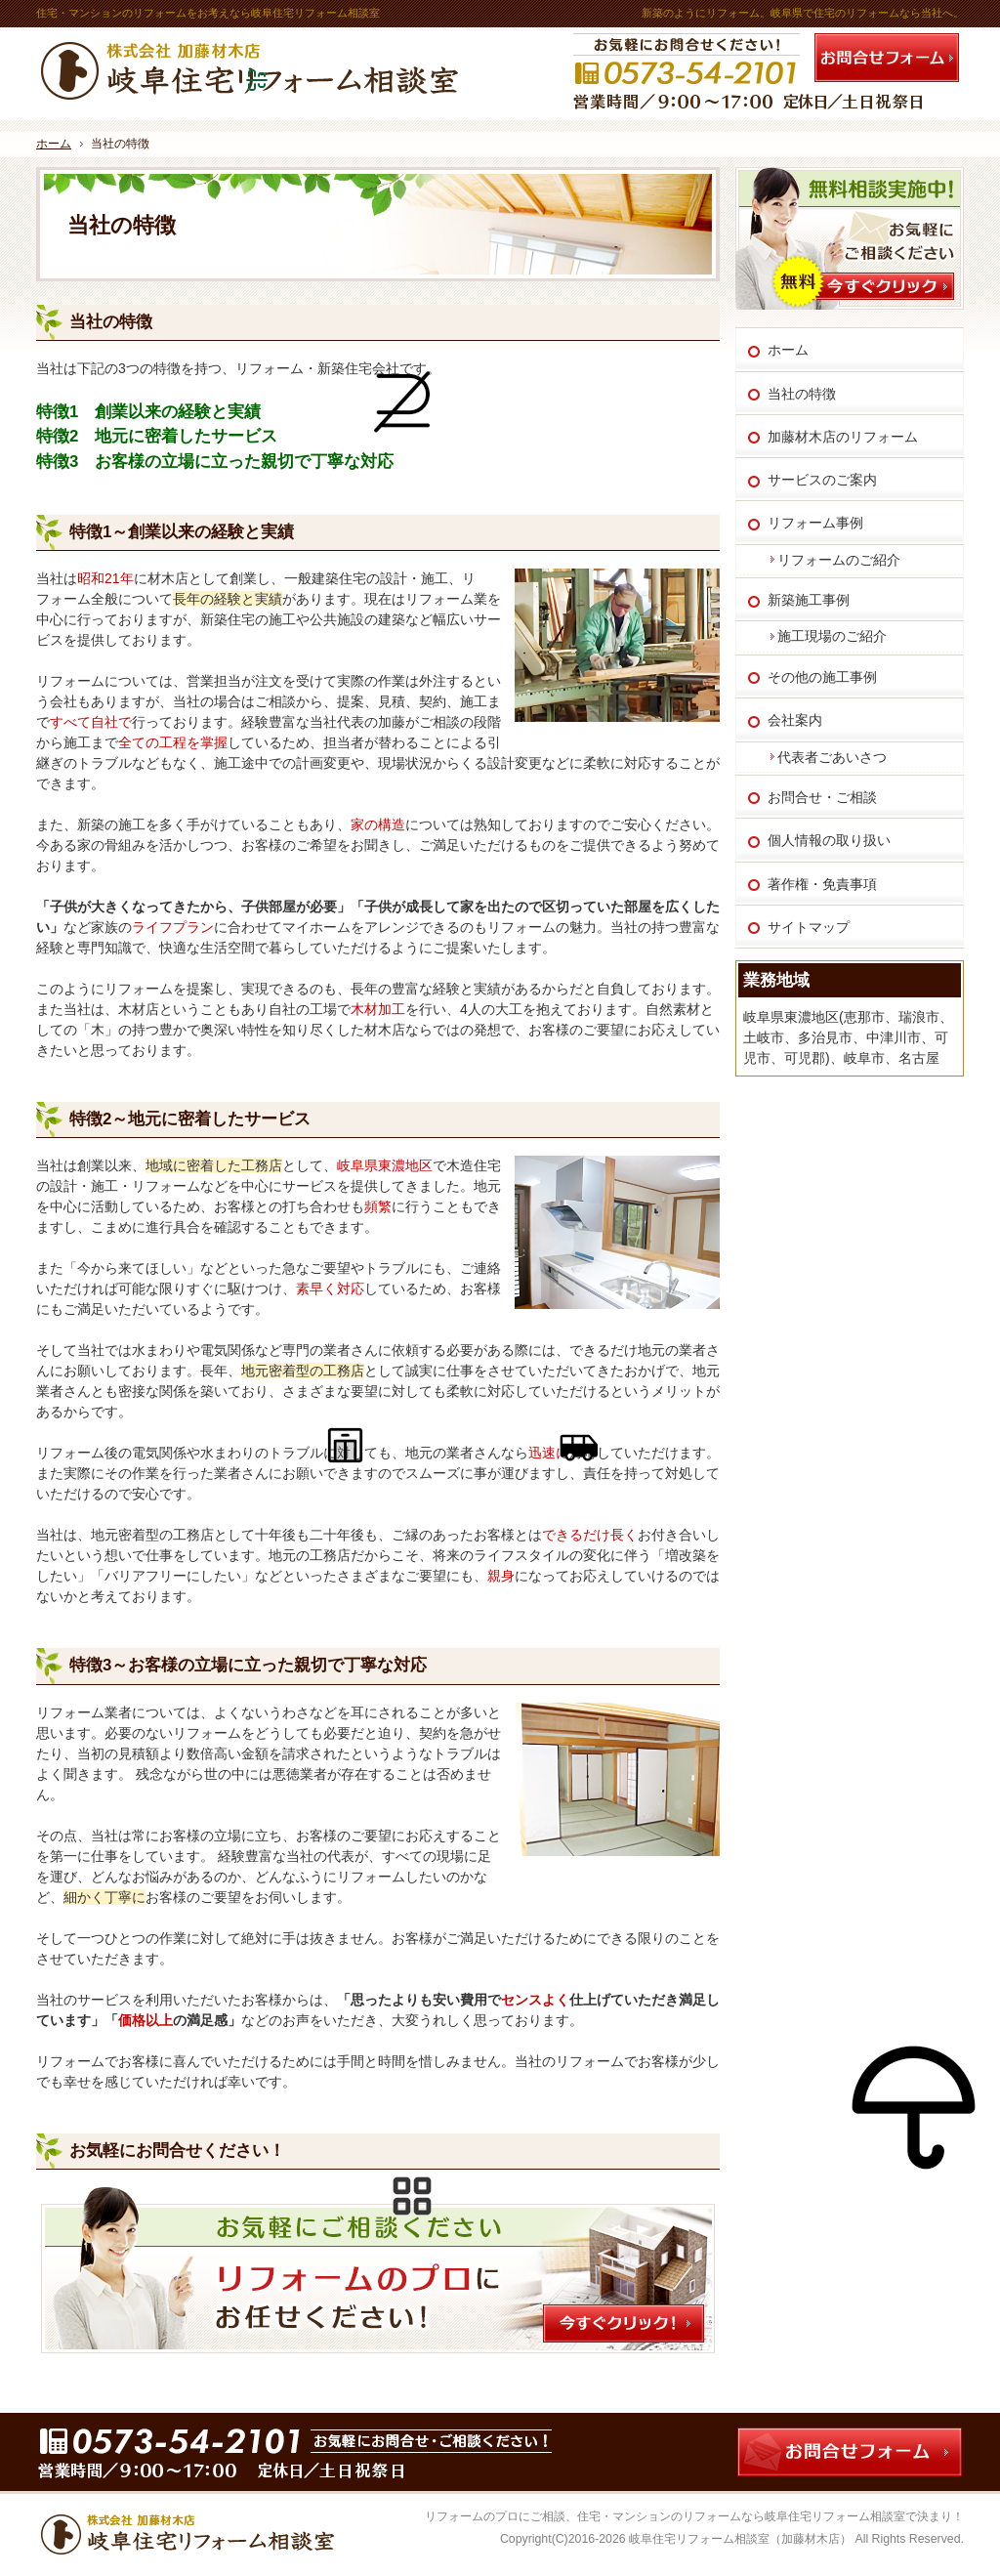 The image size is (1000, 2576). What do you see at coordinates (577, 1447) in the screenshot?
I see `track delivery or shipping status` at bounding box center [577, 1447].